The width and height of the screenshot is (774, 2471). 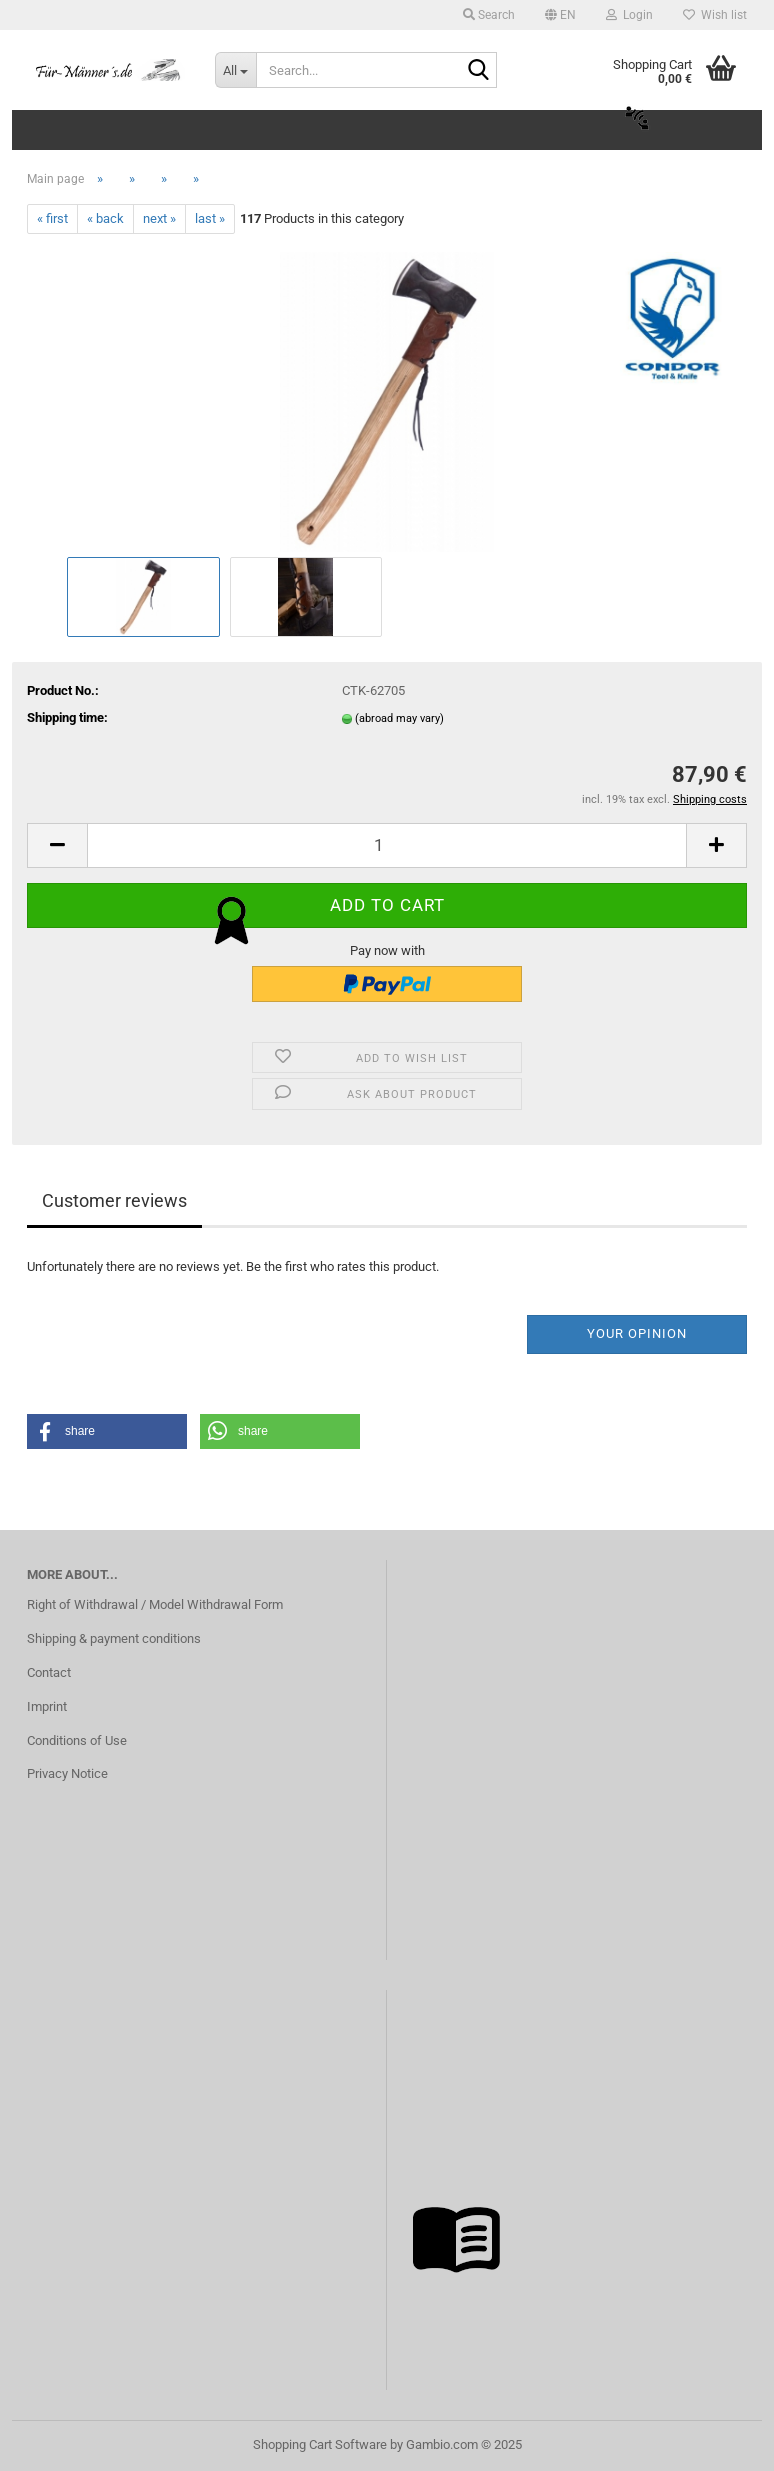 What do you see at coordinates (231, 920) in the screenshot?
I see `view achievements or awards` at bounding box center [231, 920].